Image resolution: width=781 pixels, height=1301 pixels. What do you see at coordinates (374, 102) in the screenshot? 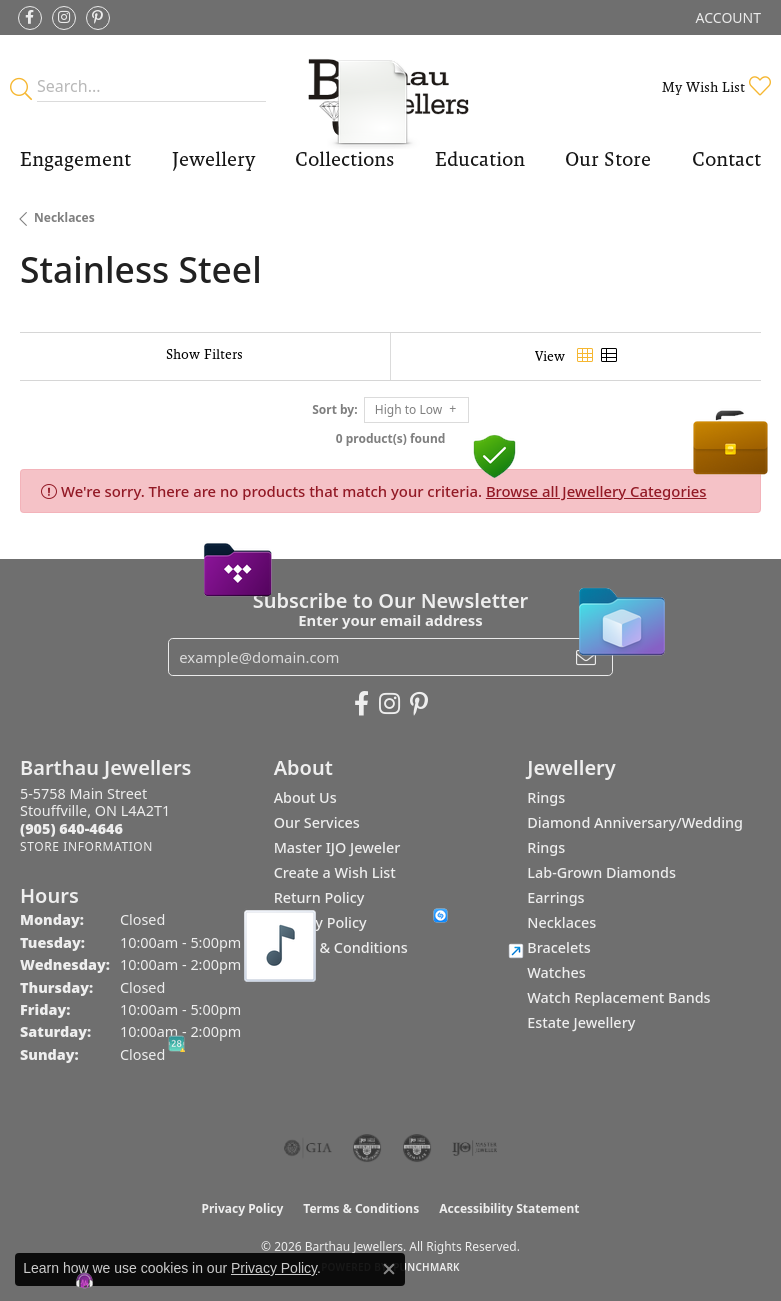
I see `a text or document file preview` at bounding box center [374, 102].